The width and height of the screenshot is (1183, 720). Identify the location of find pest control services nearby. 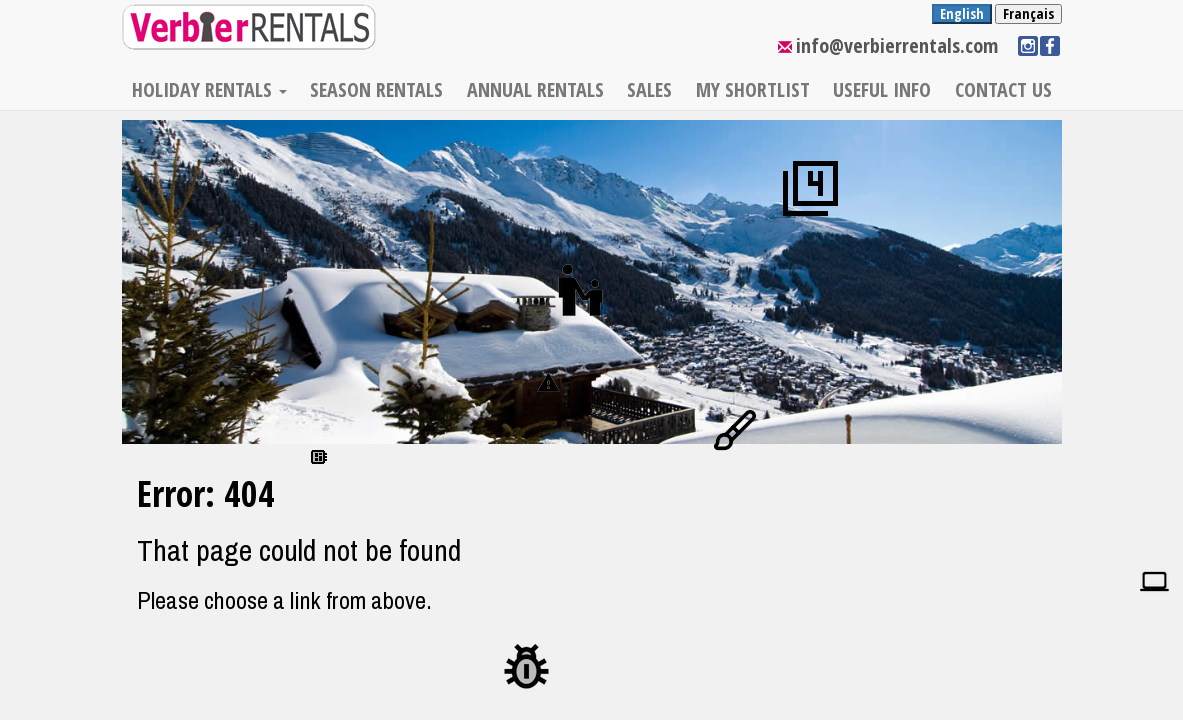
(526, 666).